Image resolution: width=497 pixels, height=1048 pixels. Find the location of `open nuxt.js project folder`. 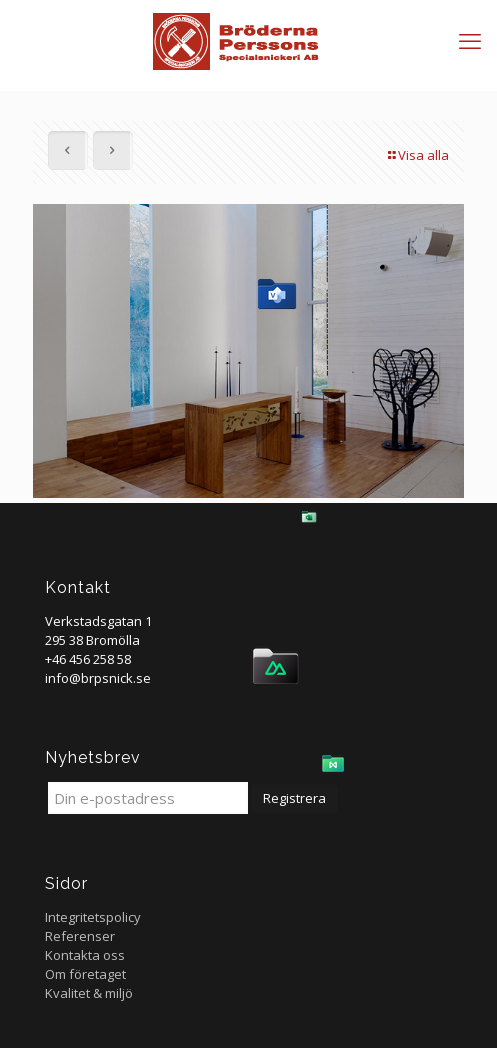

open nuxt.js project folder is located at coordinates (275, 667).